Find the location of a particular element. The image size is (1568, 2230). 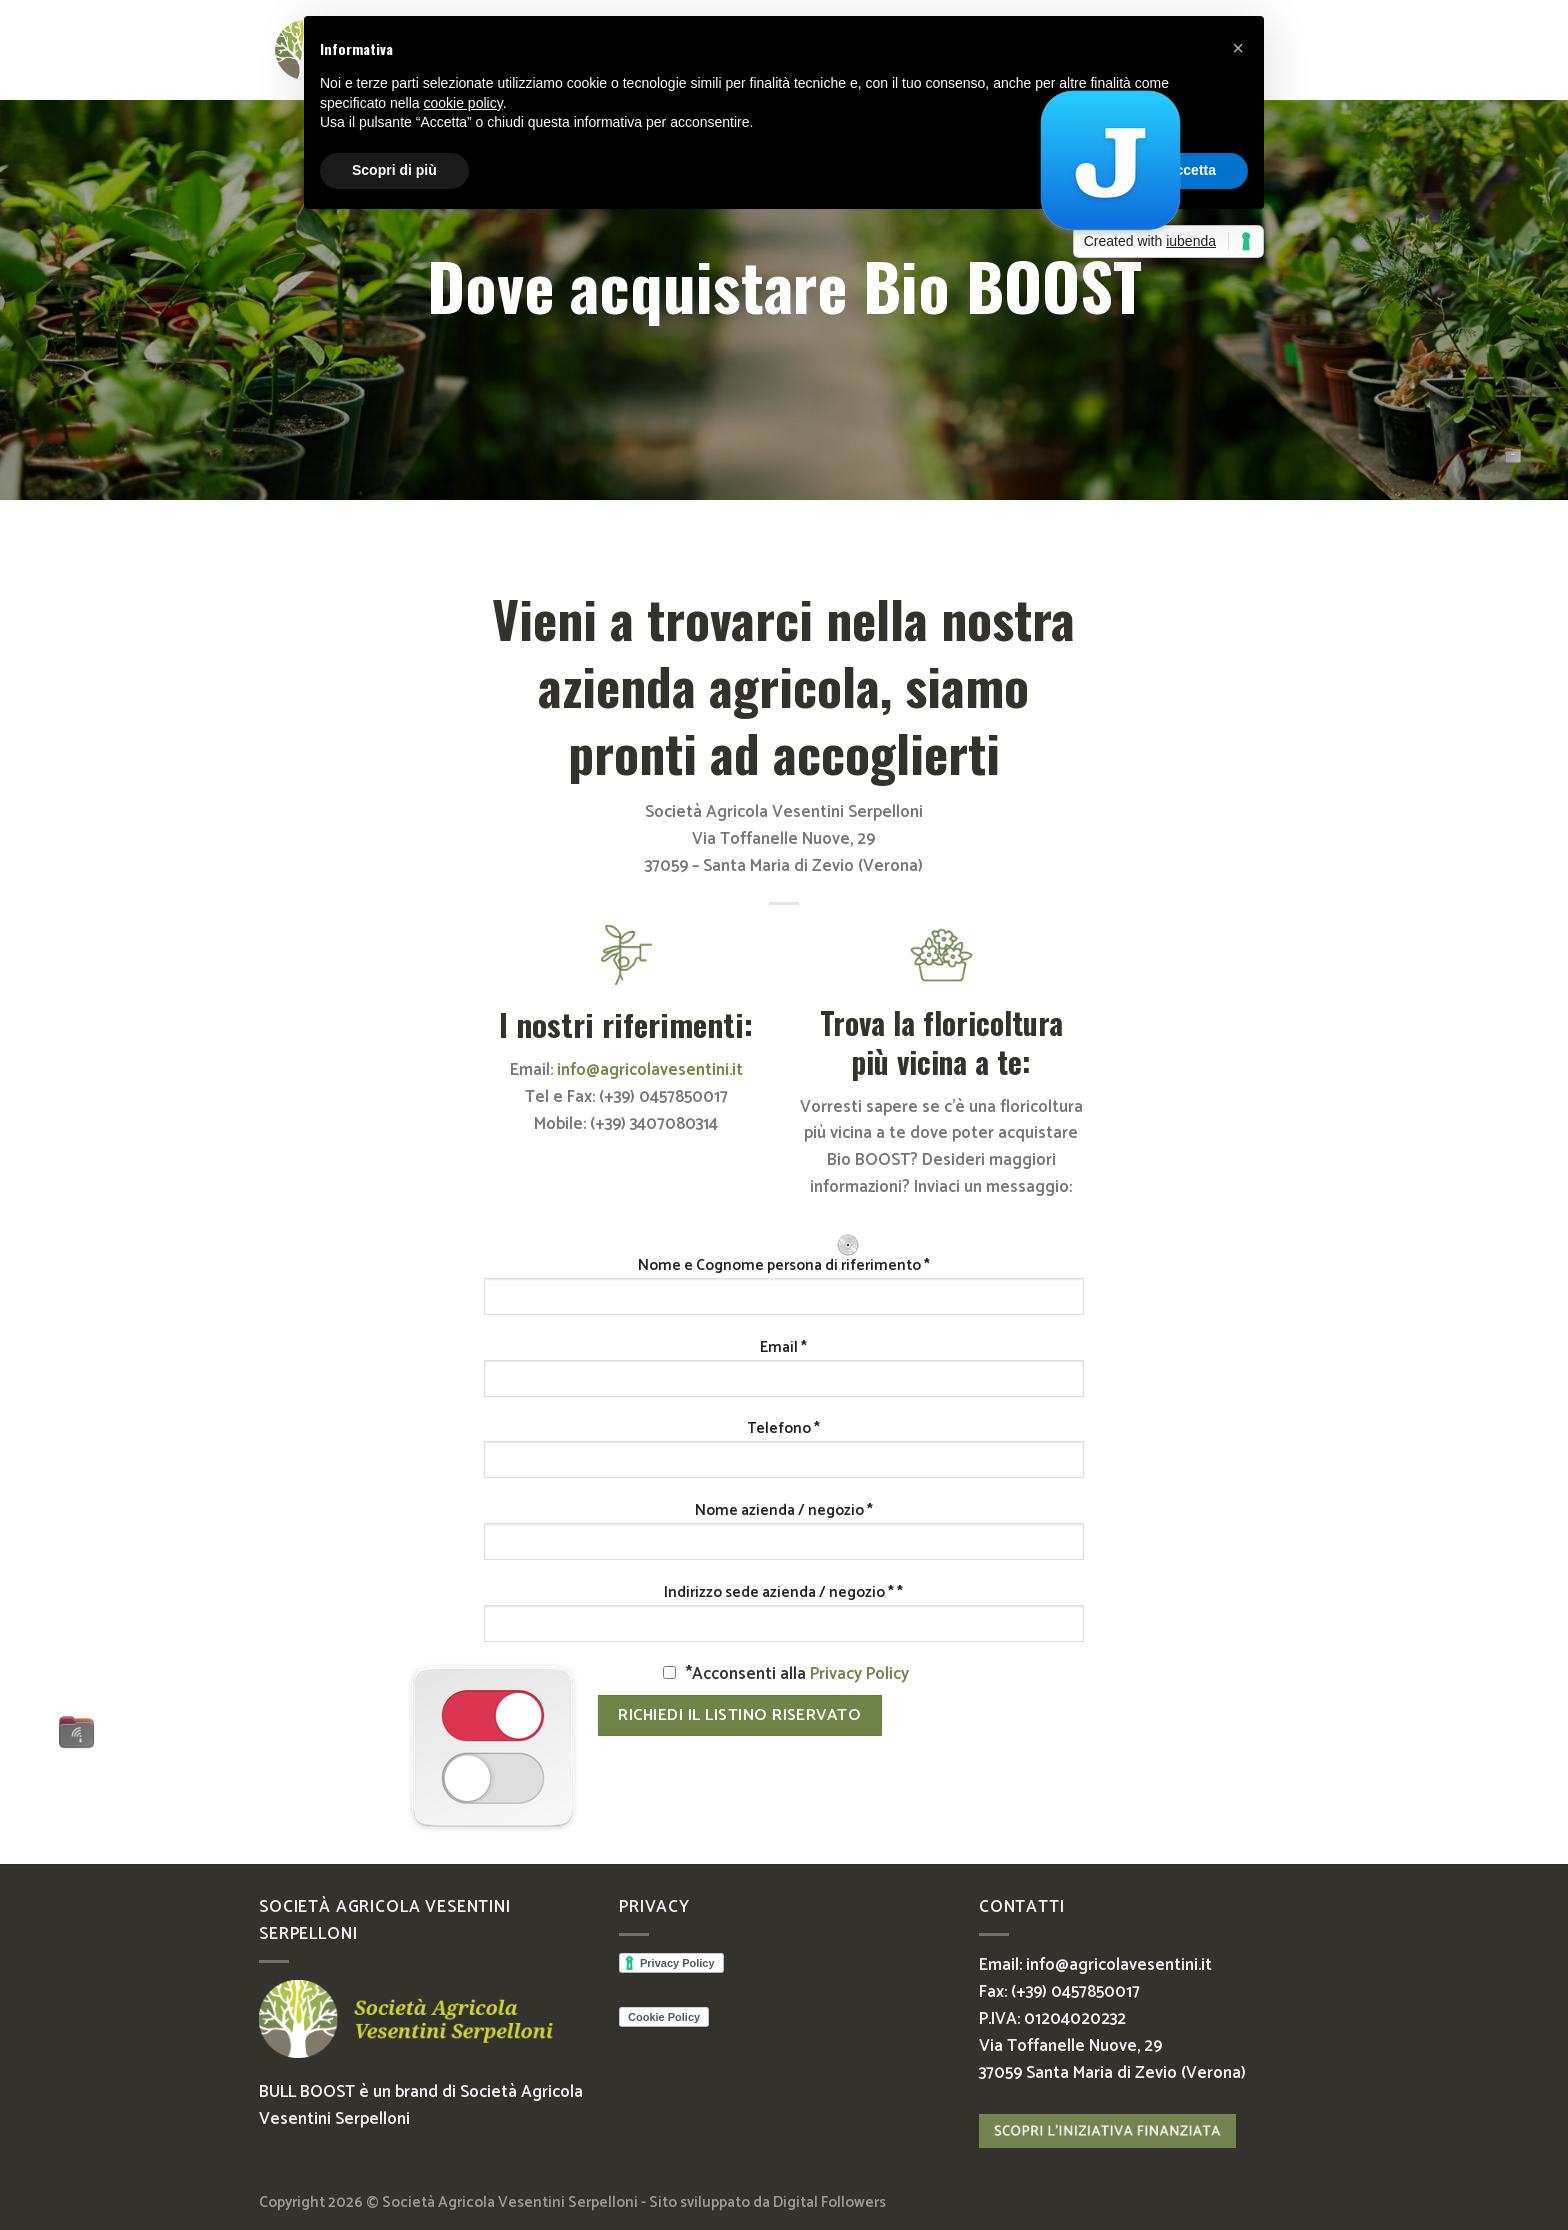

open Joplin note-taking app is located at coordinates (1110, 160).